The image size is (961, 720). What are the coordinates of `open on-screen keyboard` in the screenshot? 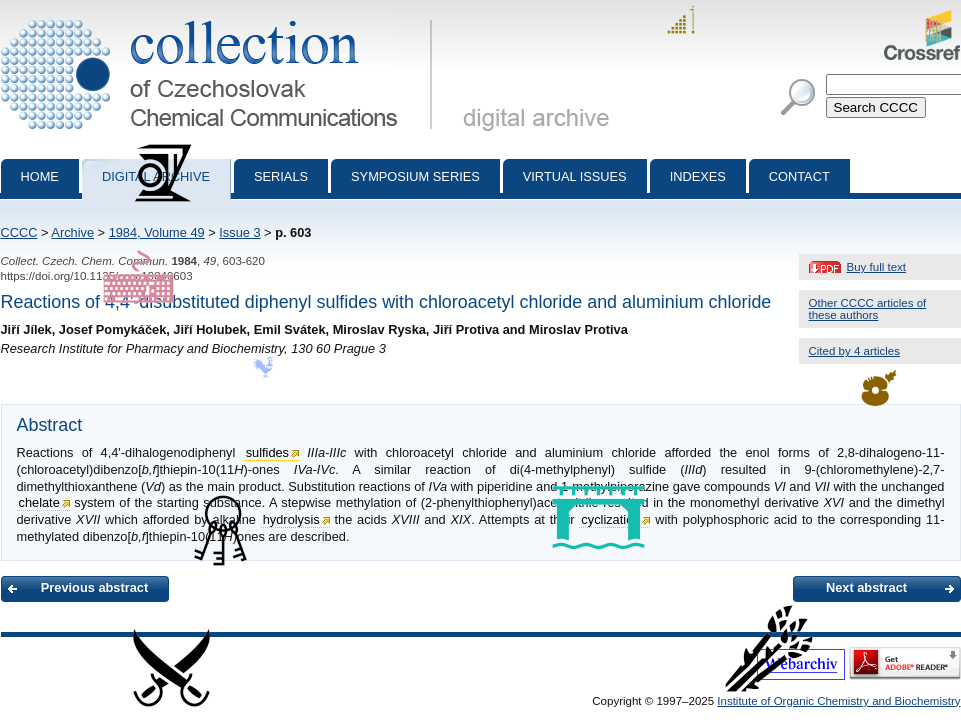 It's located at (138, 288).